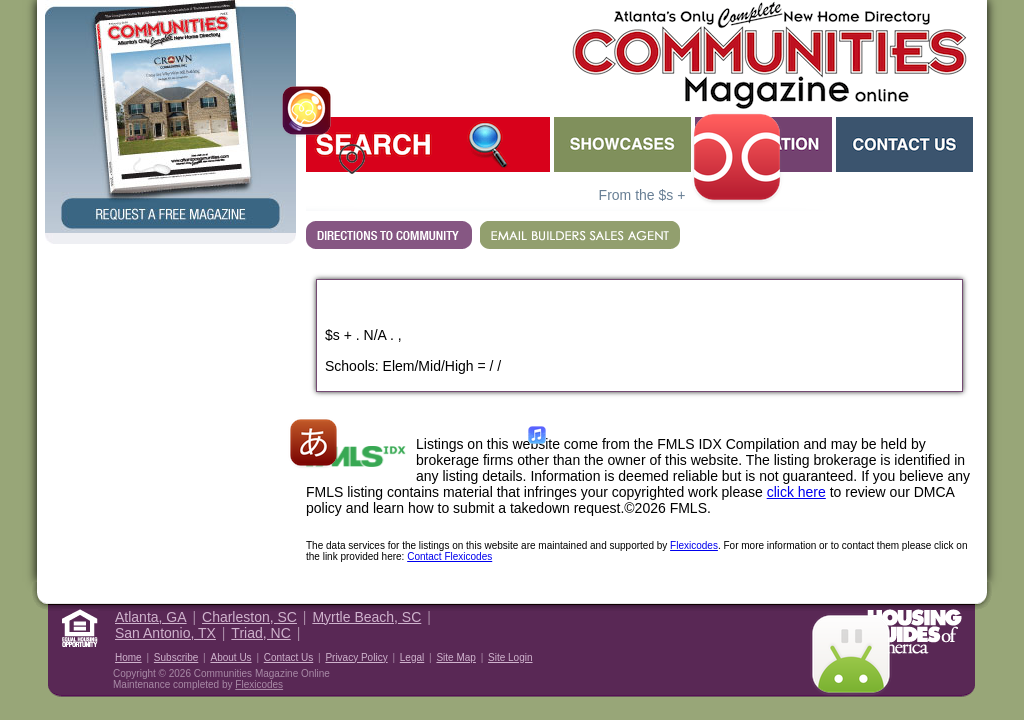 This screenshot has height=720, width=1024. I want to click on open Double Commander file manager, so click(737, 157).